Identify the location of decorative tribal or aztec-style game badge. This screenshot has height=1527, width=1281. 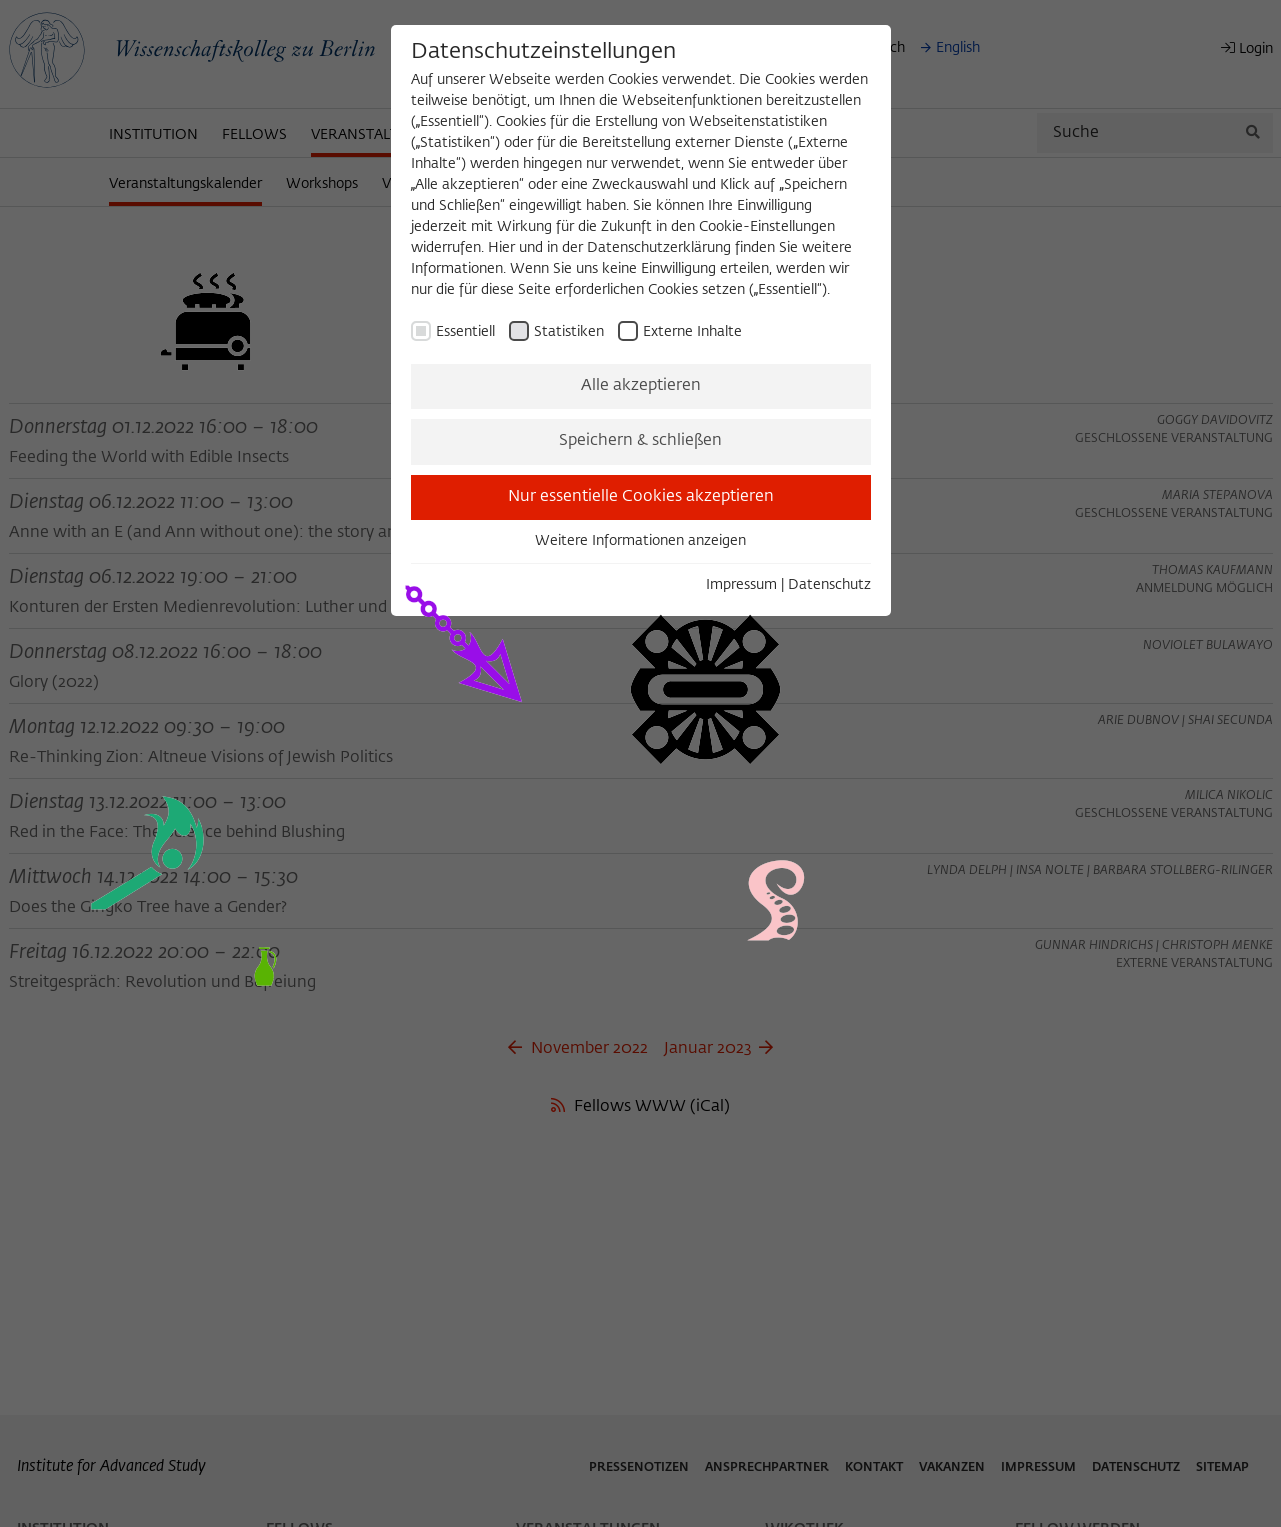
(705, 689).